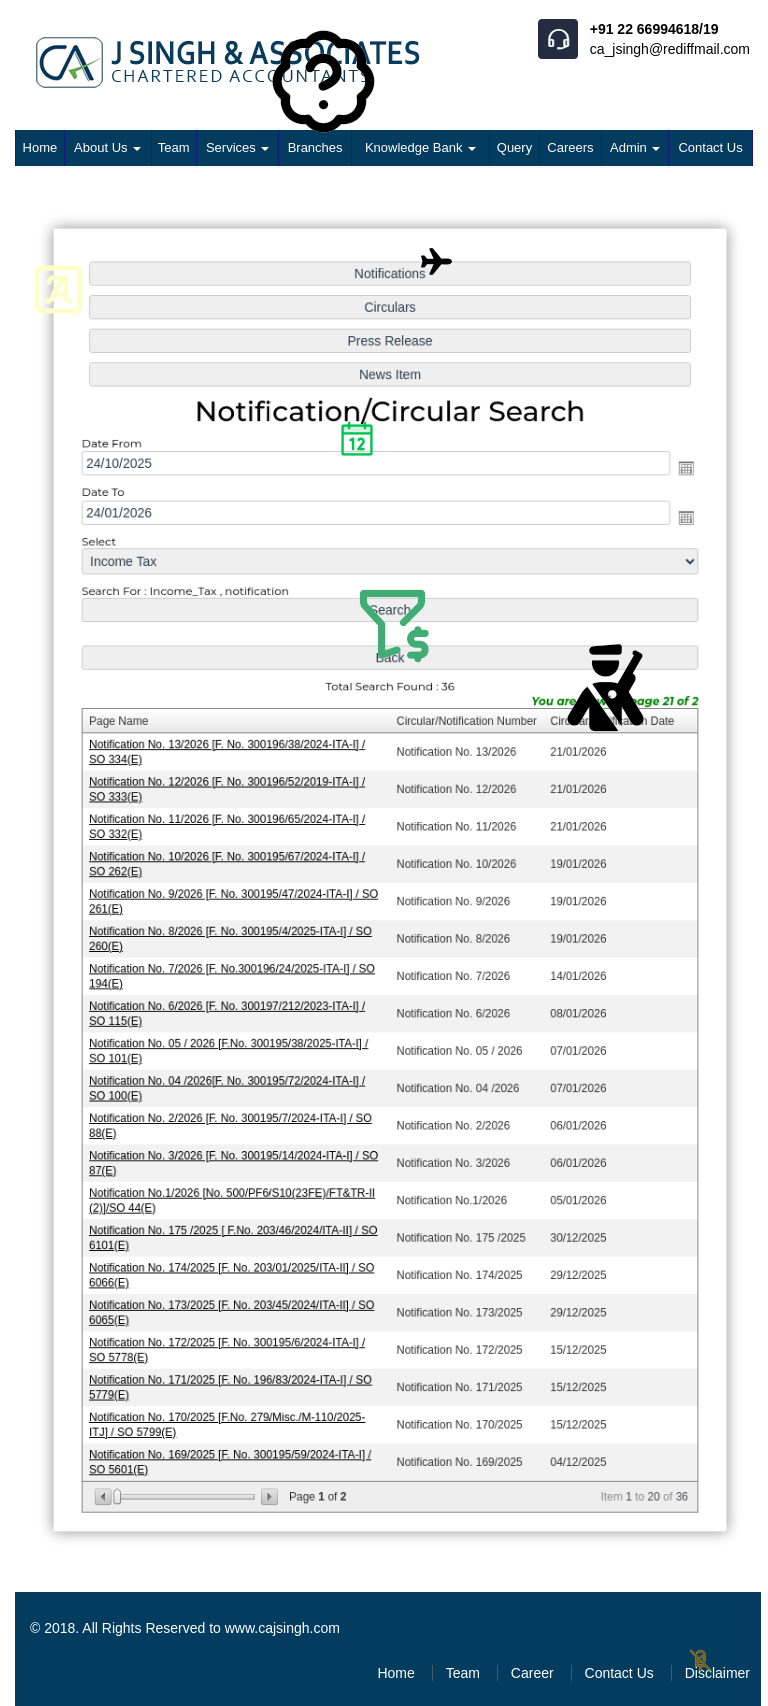 This screenshot has width=768, height=1706. What do you see at coordinates (392, 622) in the screenshot?
I see `filter results by price or cost` at bounding box center [392, 622].